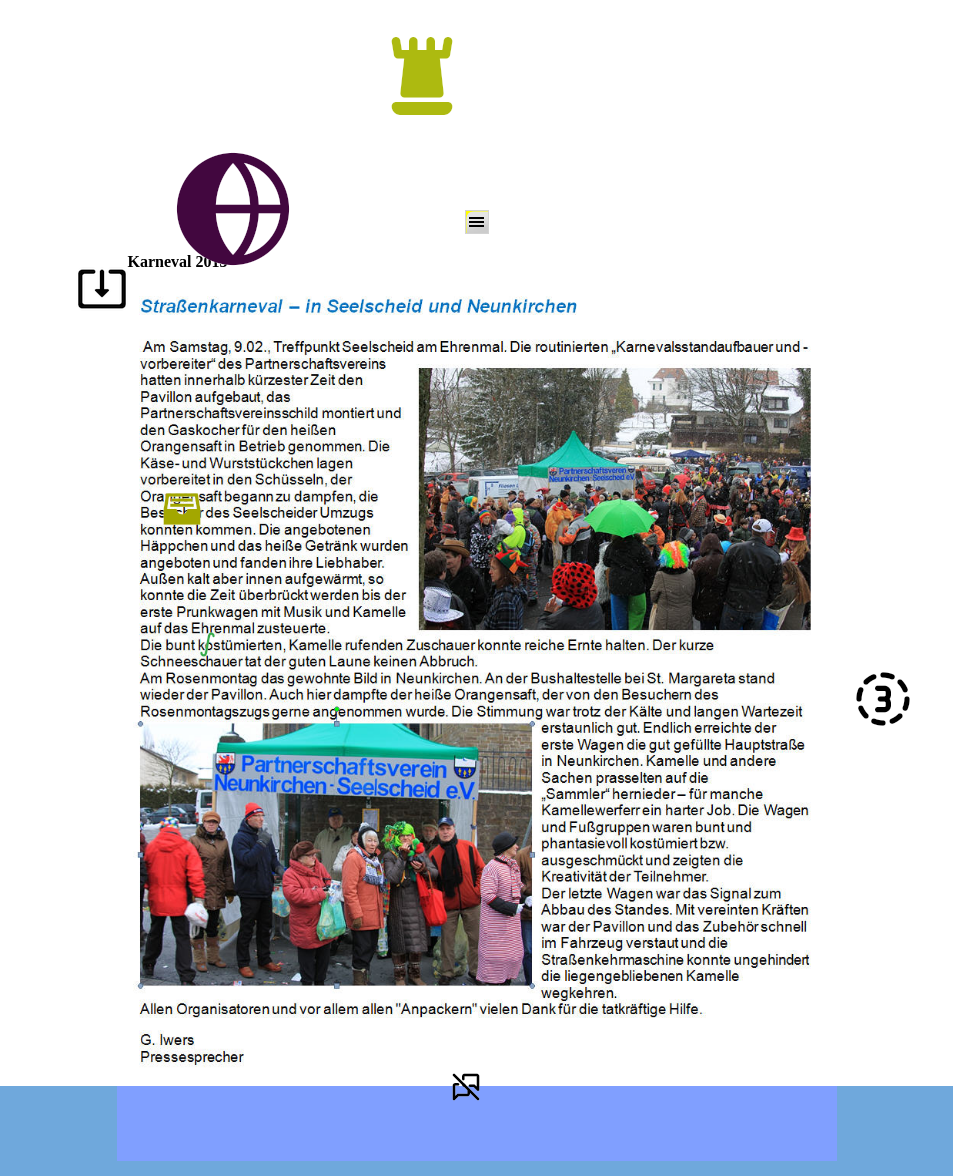  What do you see at coordinates (102, 289) in the screenshot?
I see `download a system update` at bounding box center [102, 289].